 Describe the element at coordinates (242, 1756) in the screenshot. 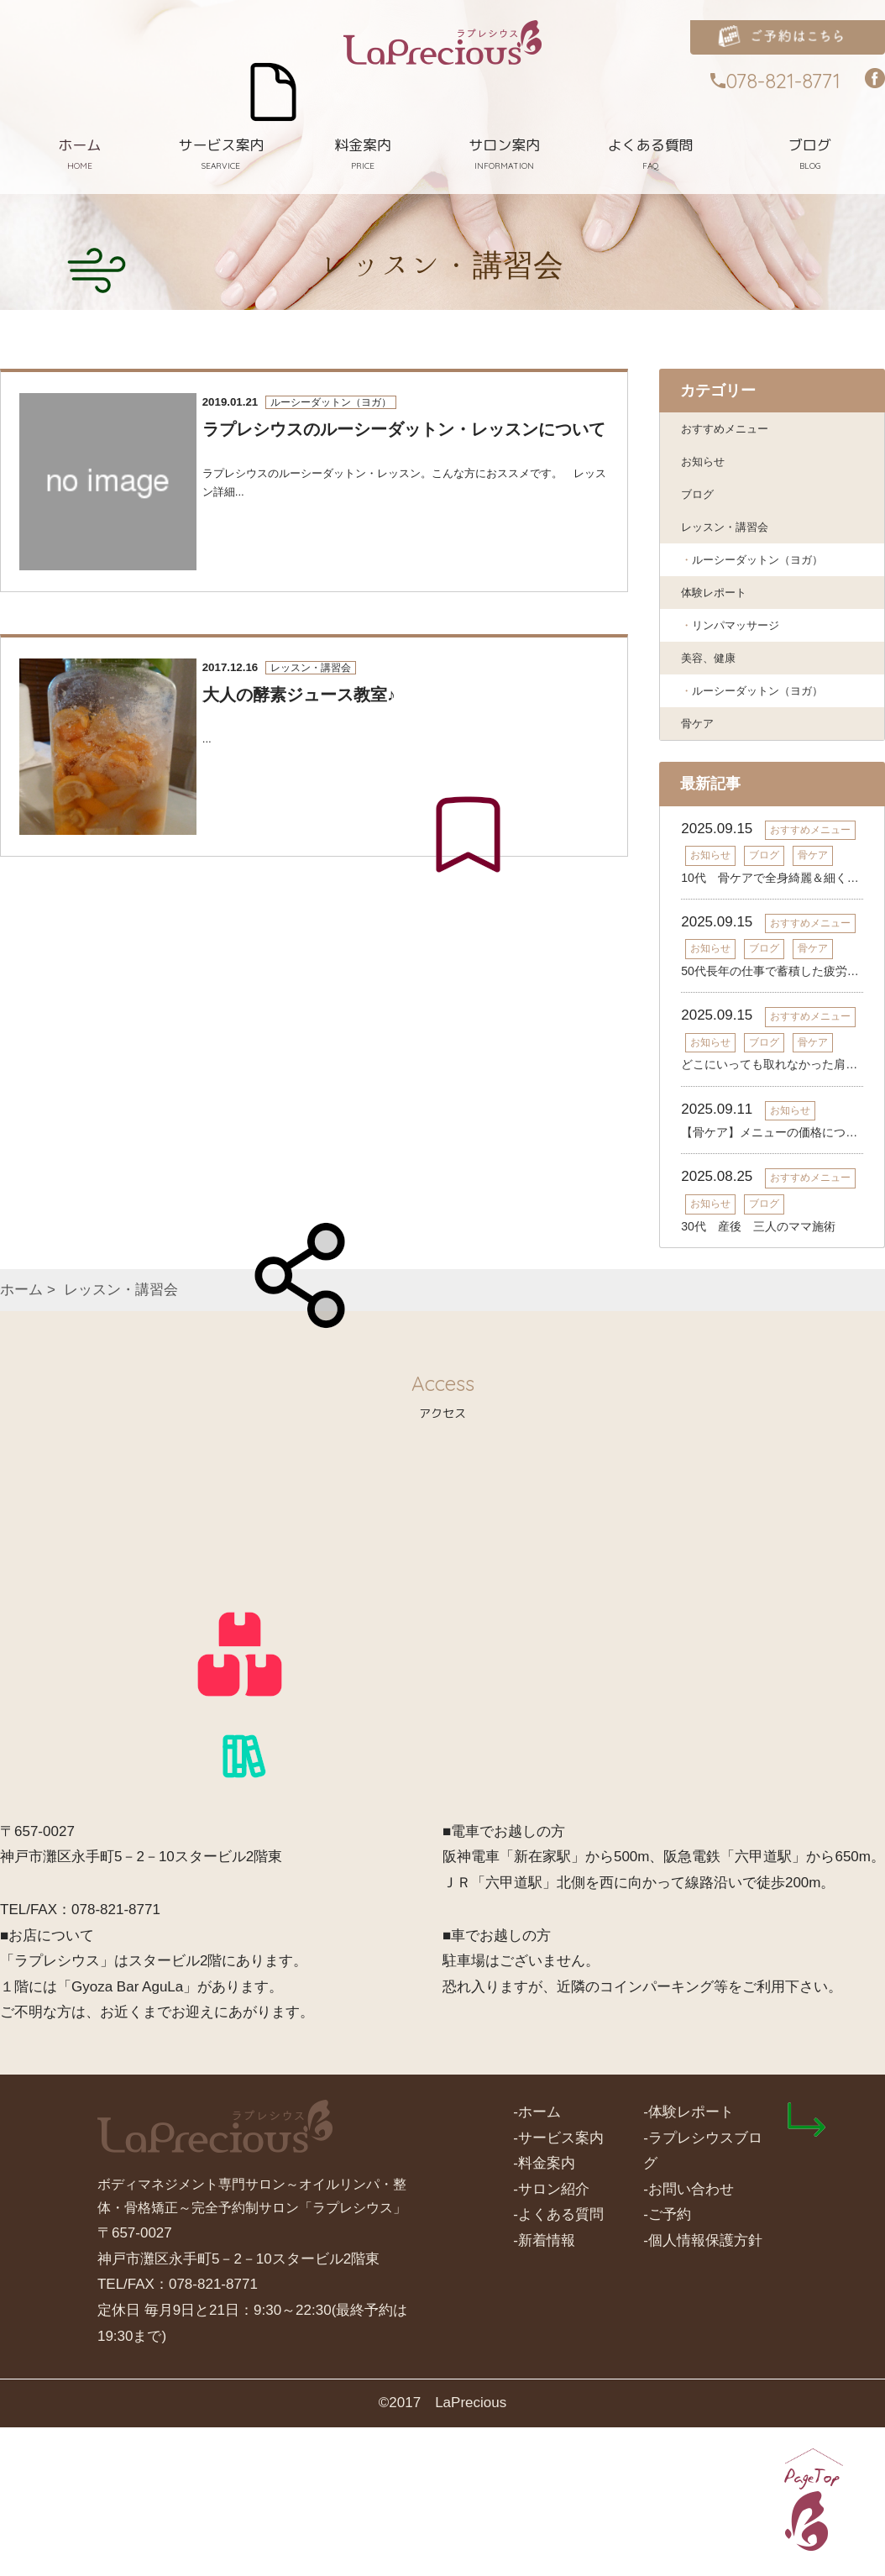

I see `access your library or book collection` at that location.